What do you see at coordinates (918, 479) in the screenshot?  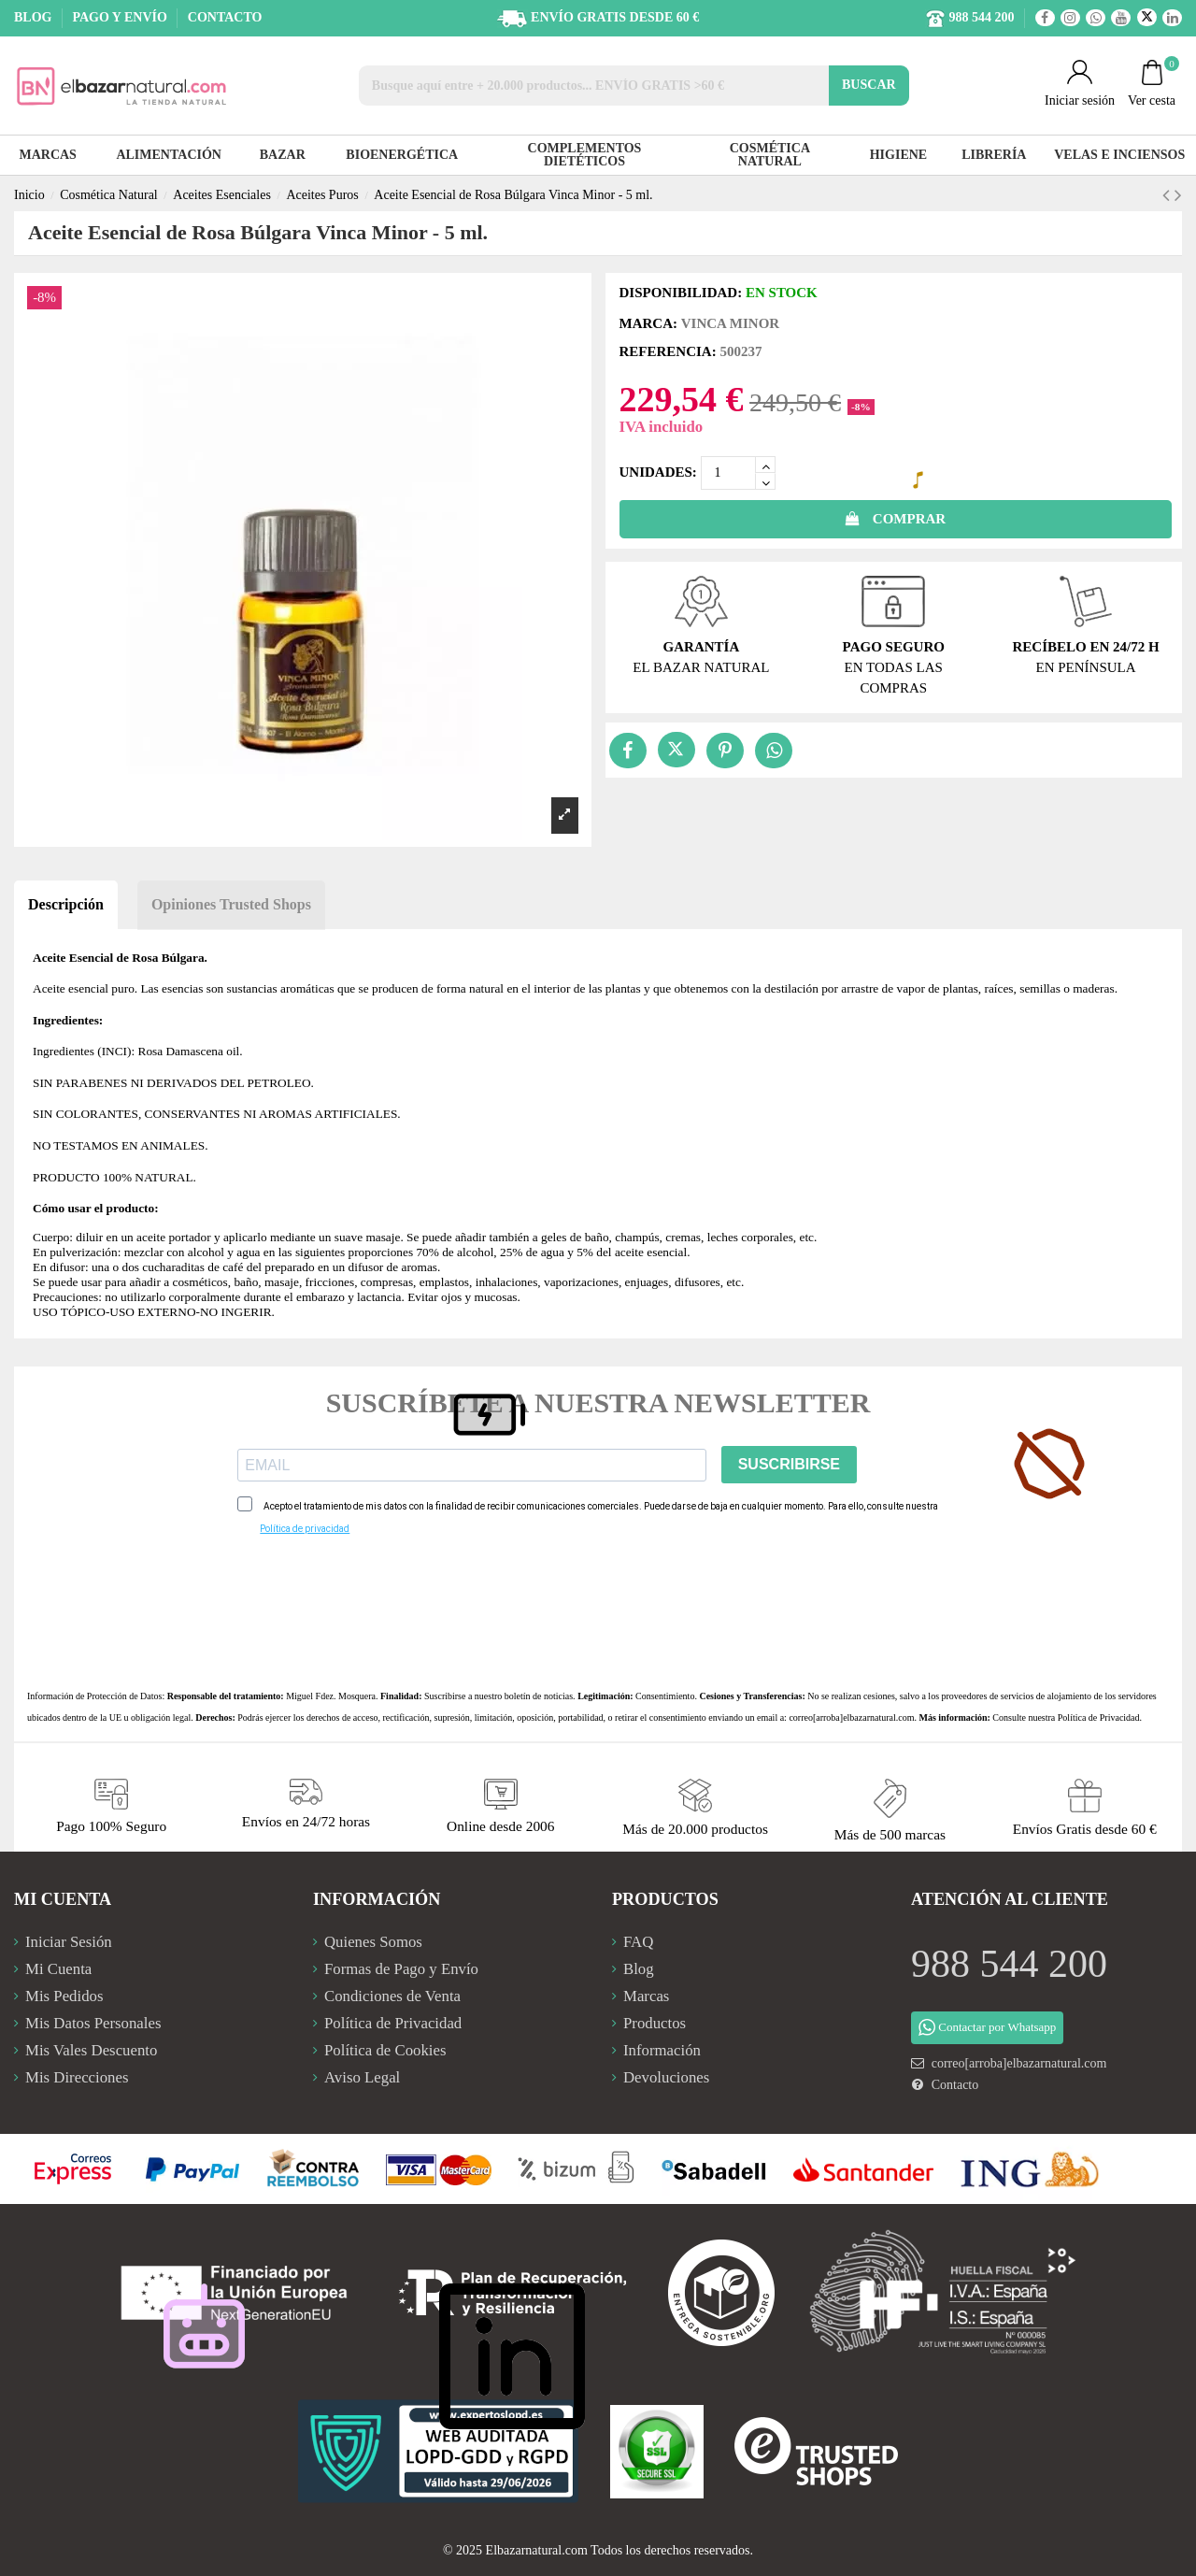 I see `access music library or player` at bounding box center [918, 479].